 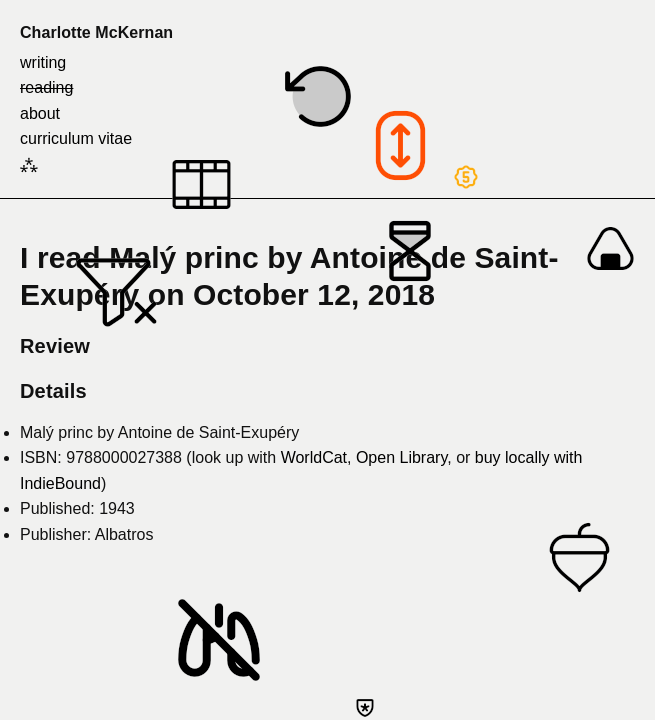 What do you see at coordinates (219, 640) in the screenshot?
I see `indicates respiratory function disabled or unavailable` at bounding box center [219, 640].